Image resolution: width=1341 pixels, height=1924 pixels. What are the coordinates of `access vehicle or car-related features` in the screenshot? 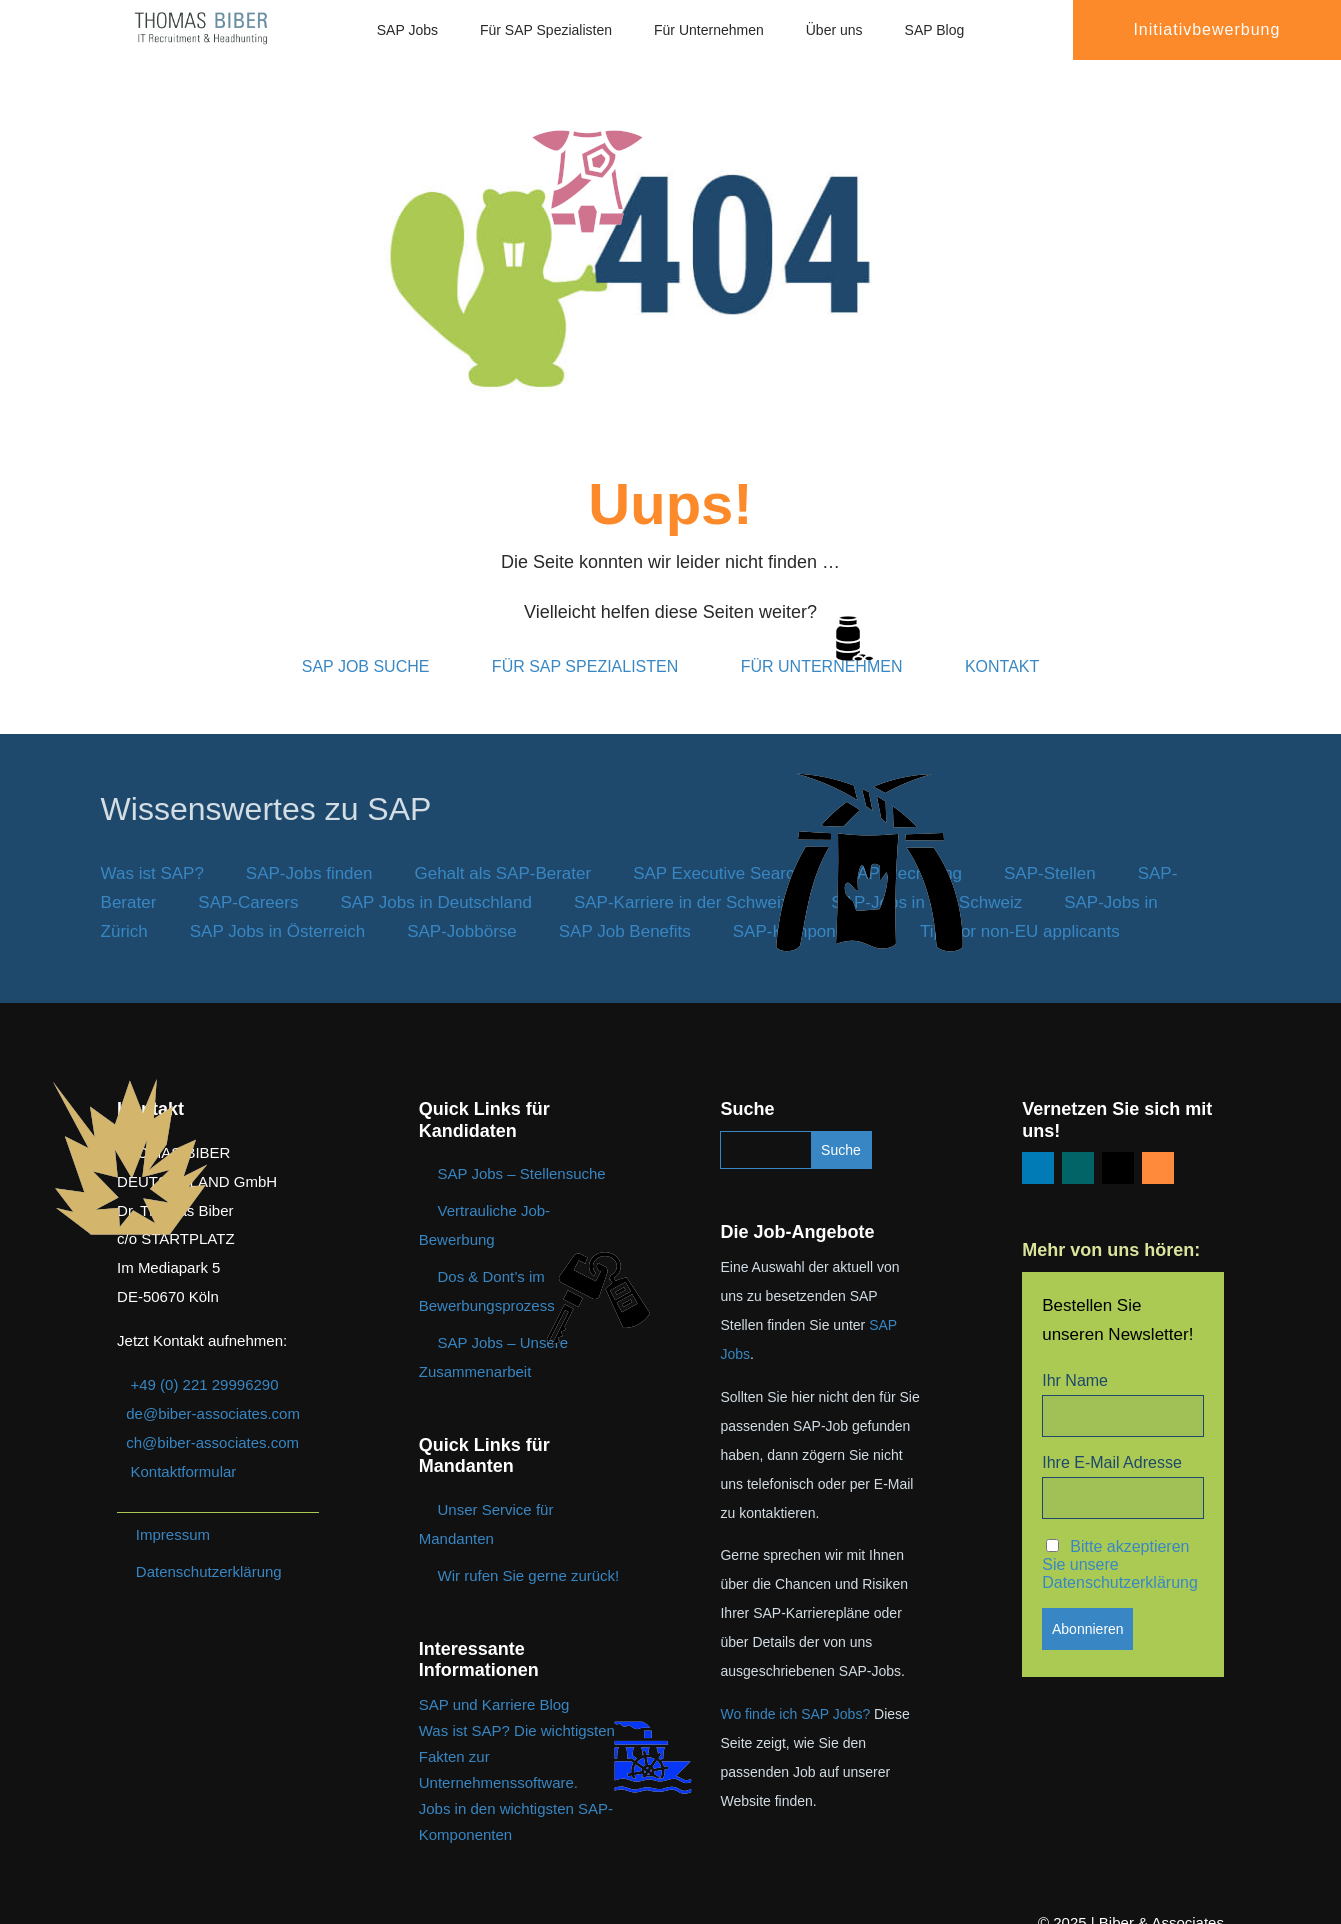 It's located at (598, 1298).